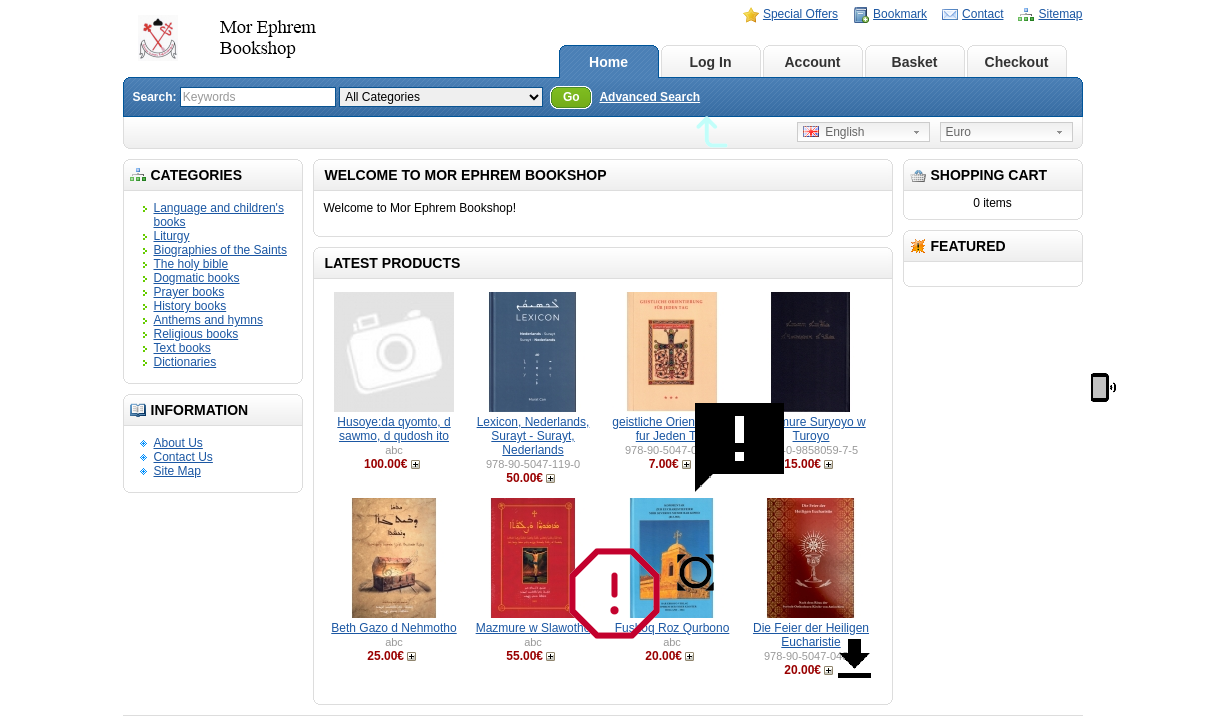 This screenshot has height=721, width=1205. Describe the element at coordinates (713, 133) in the screenshot. I see `go back and up to previous level` at that location.